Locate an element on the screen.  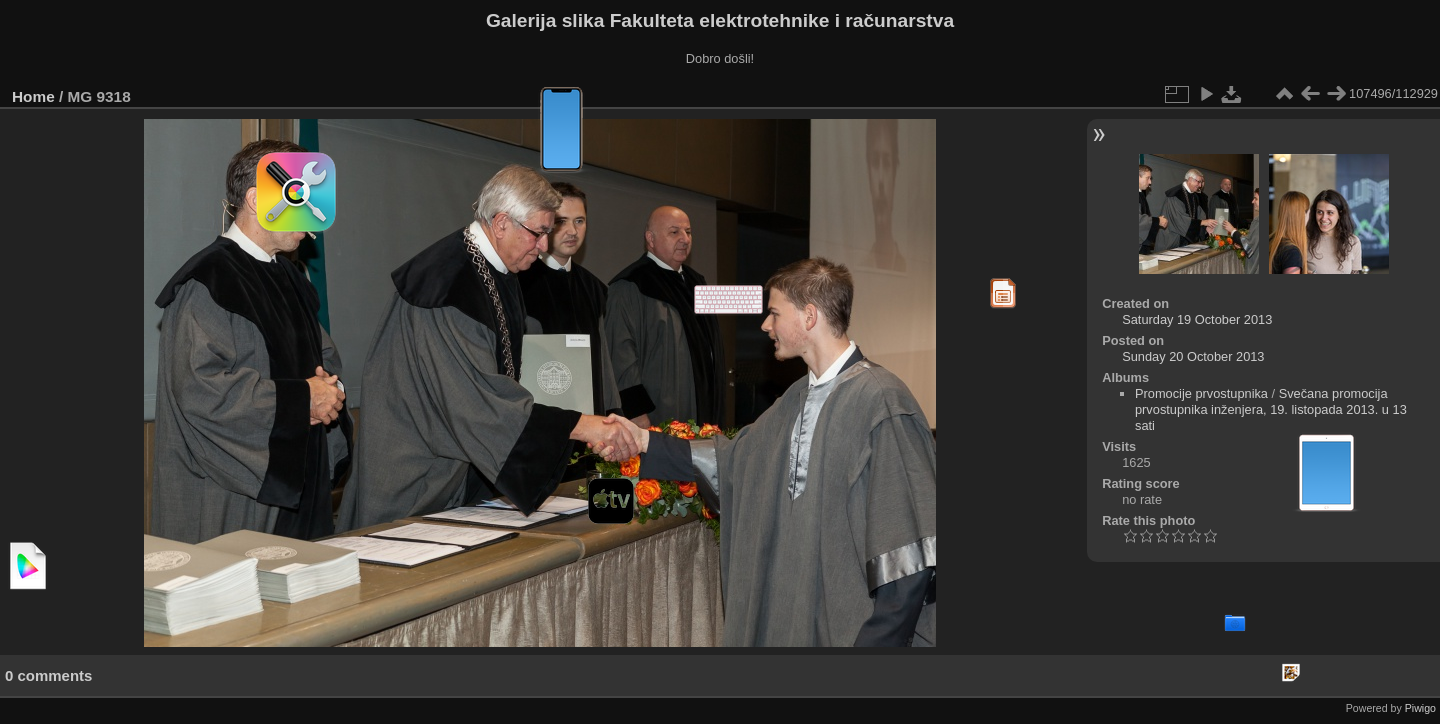
connect a bluetooth keyboard is located at coordinates (728, 299).